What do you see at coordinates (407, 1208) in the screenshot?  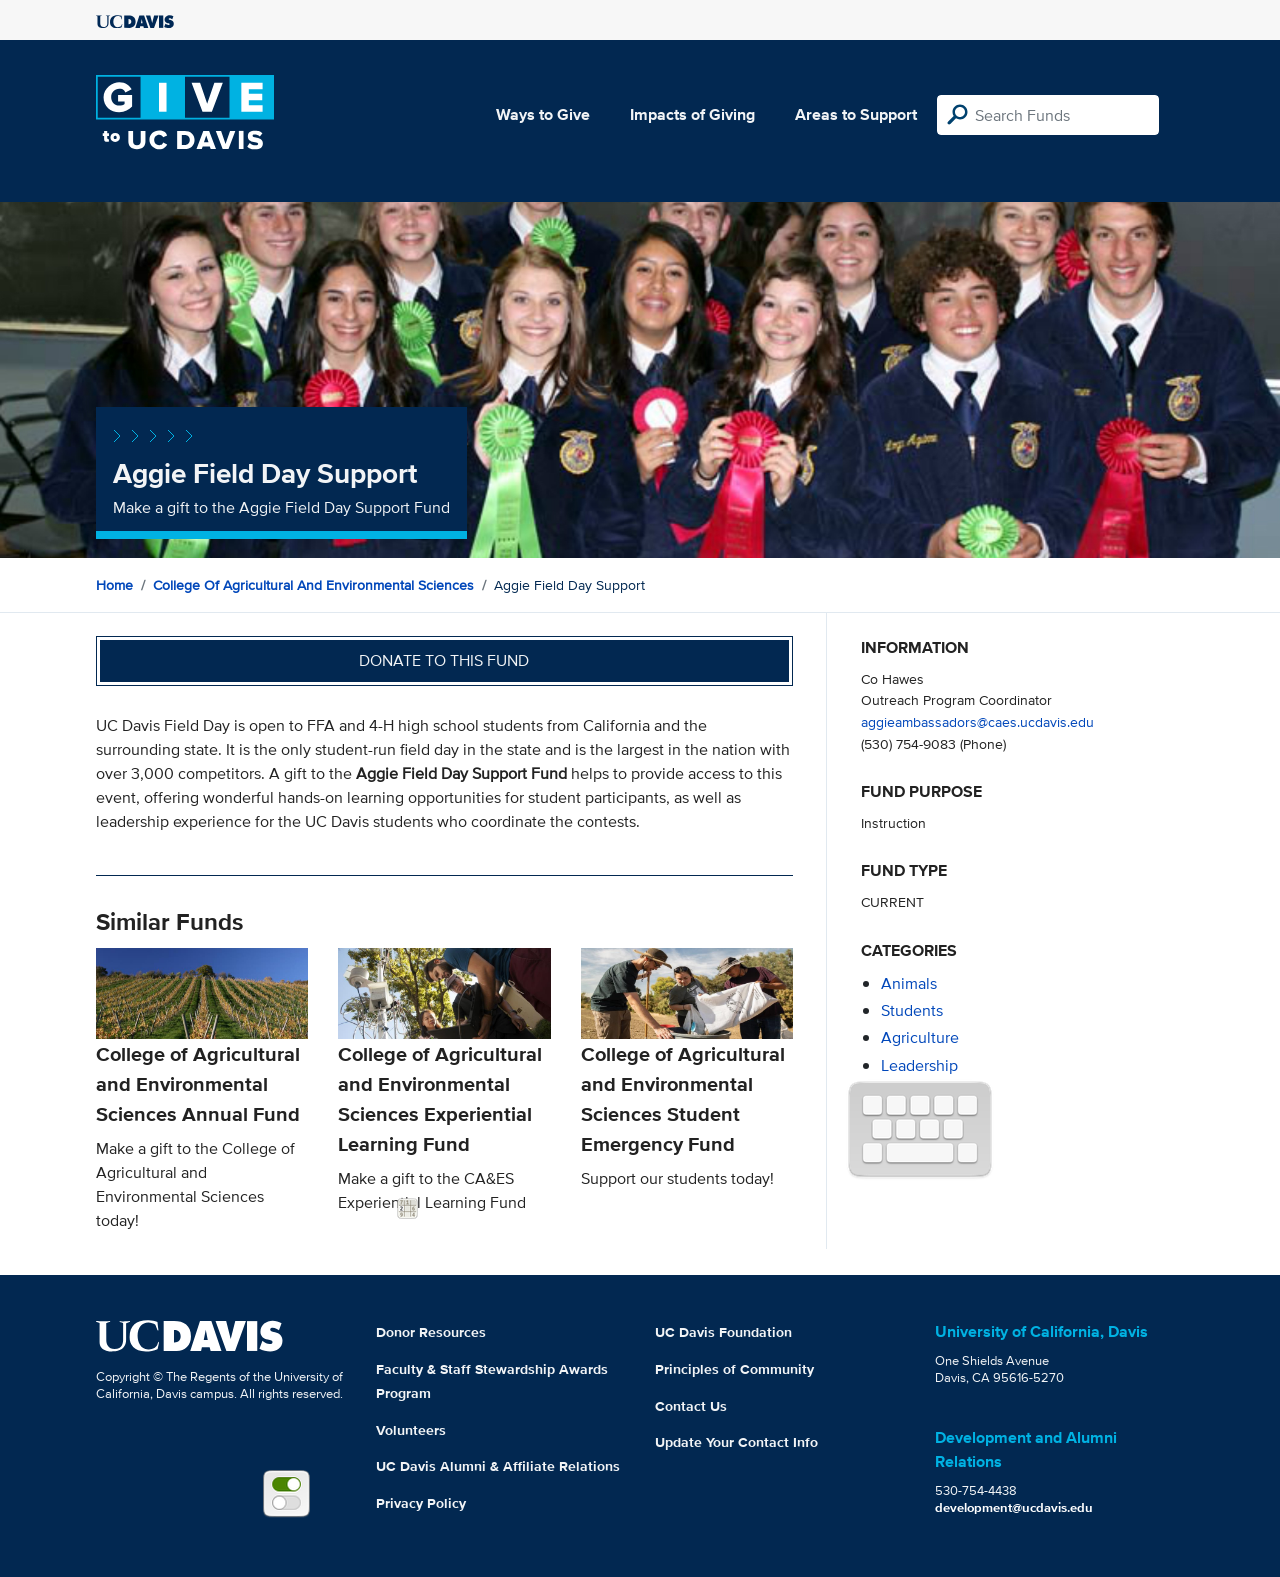 I see `open sudoku puzzle game` at bounding box center [407, 1208].